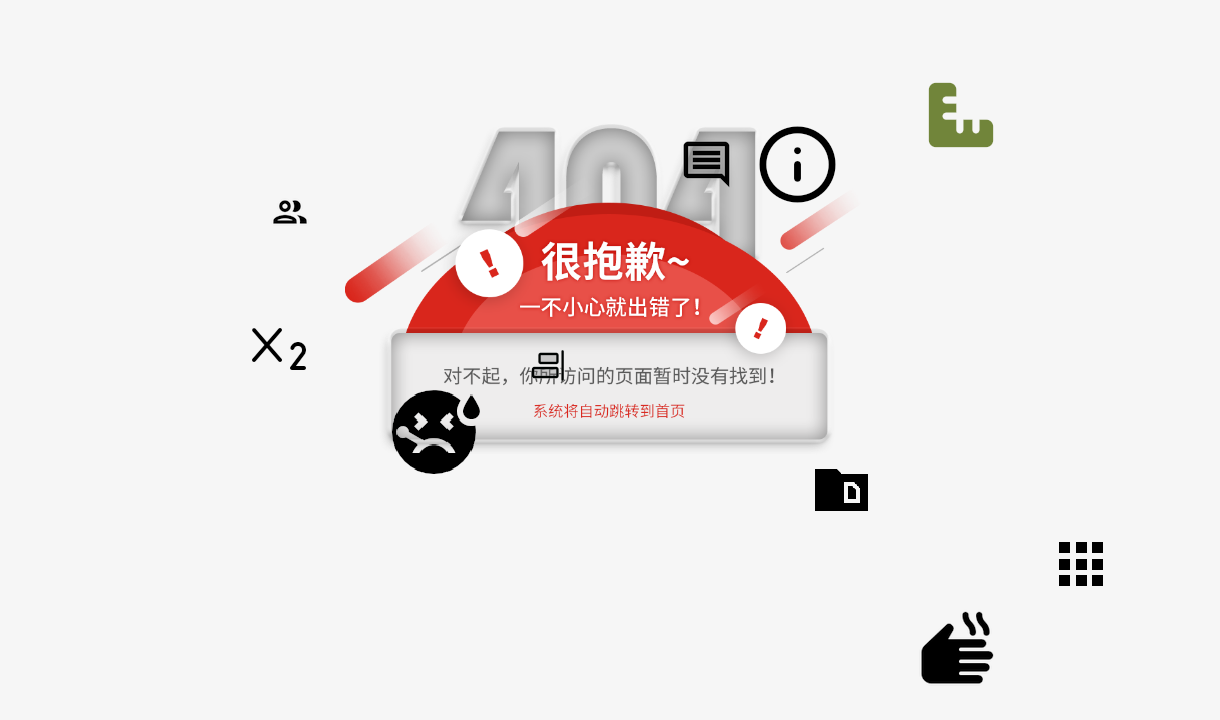 The width and height of the screenshot is (1220, 720). I want to click on report feeling unwell or sick, so click(434, 432).